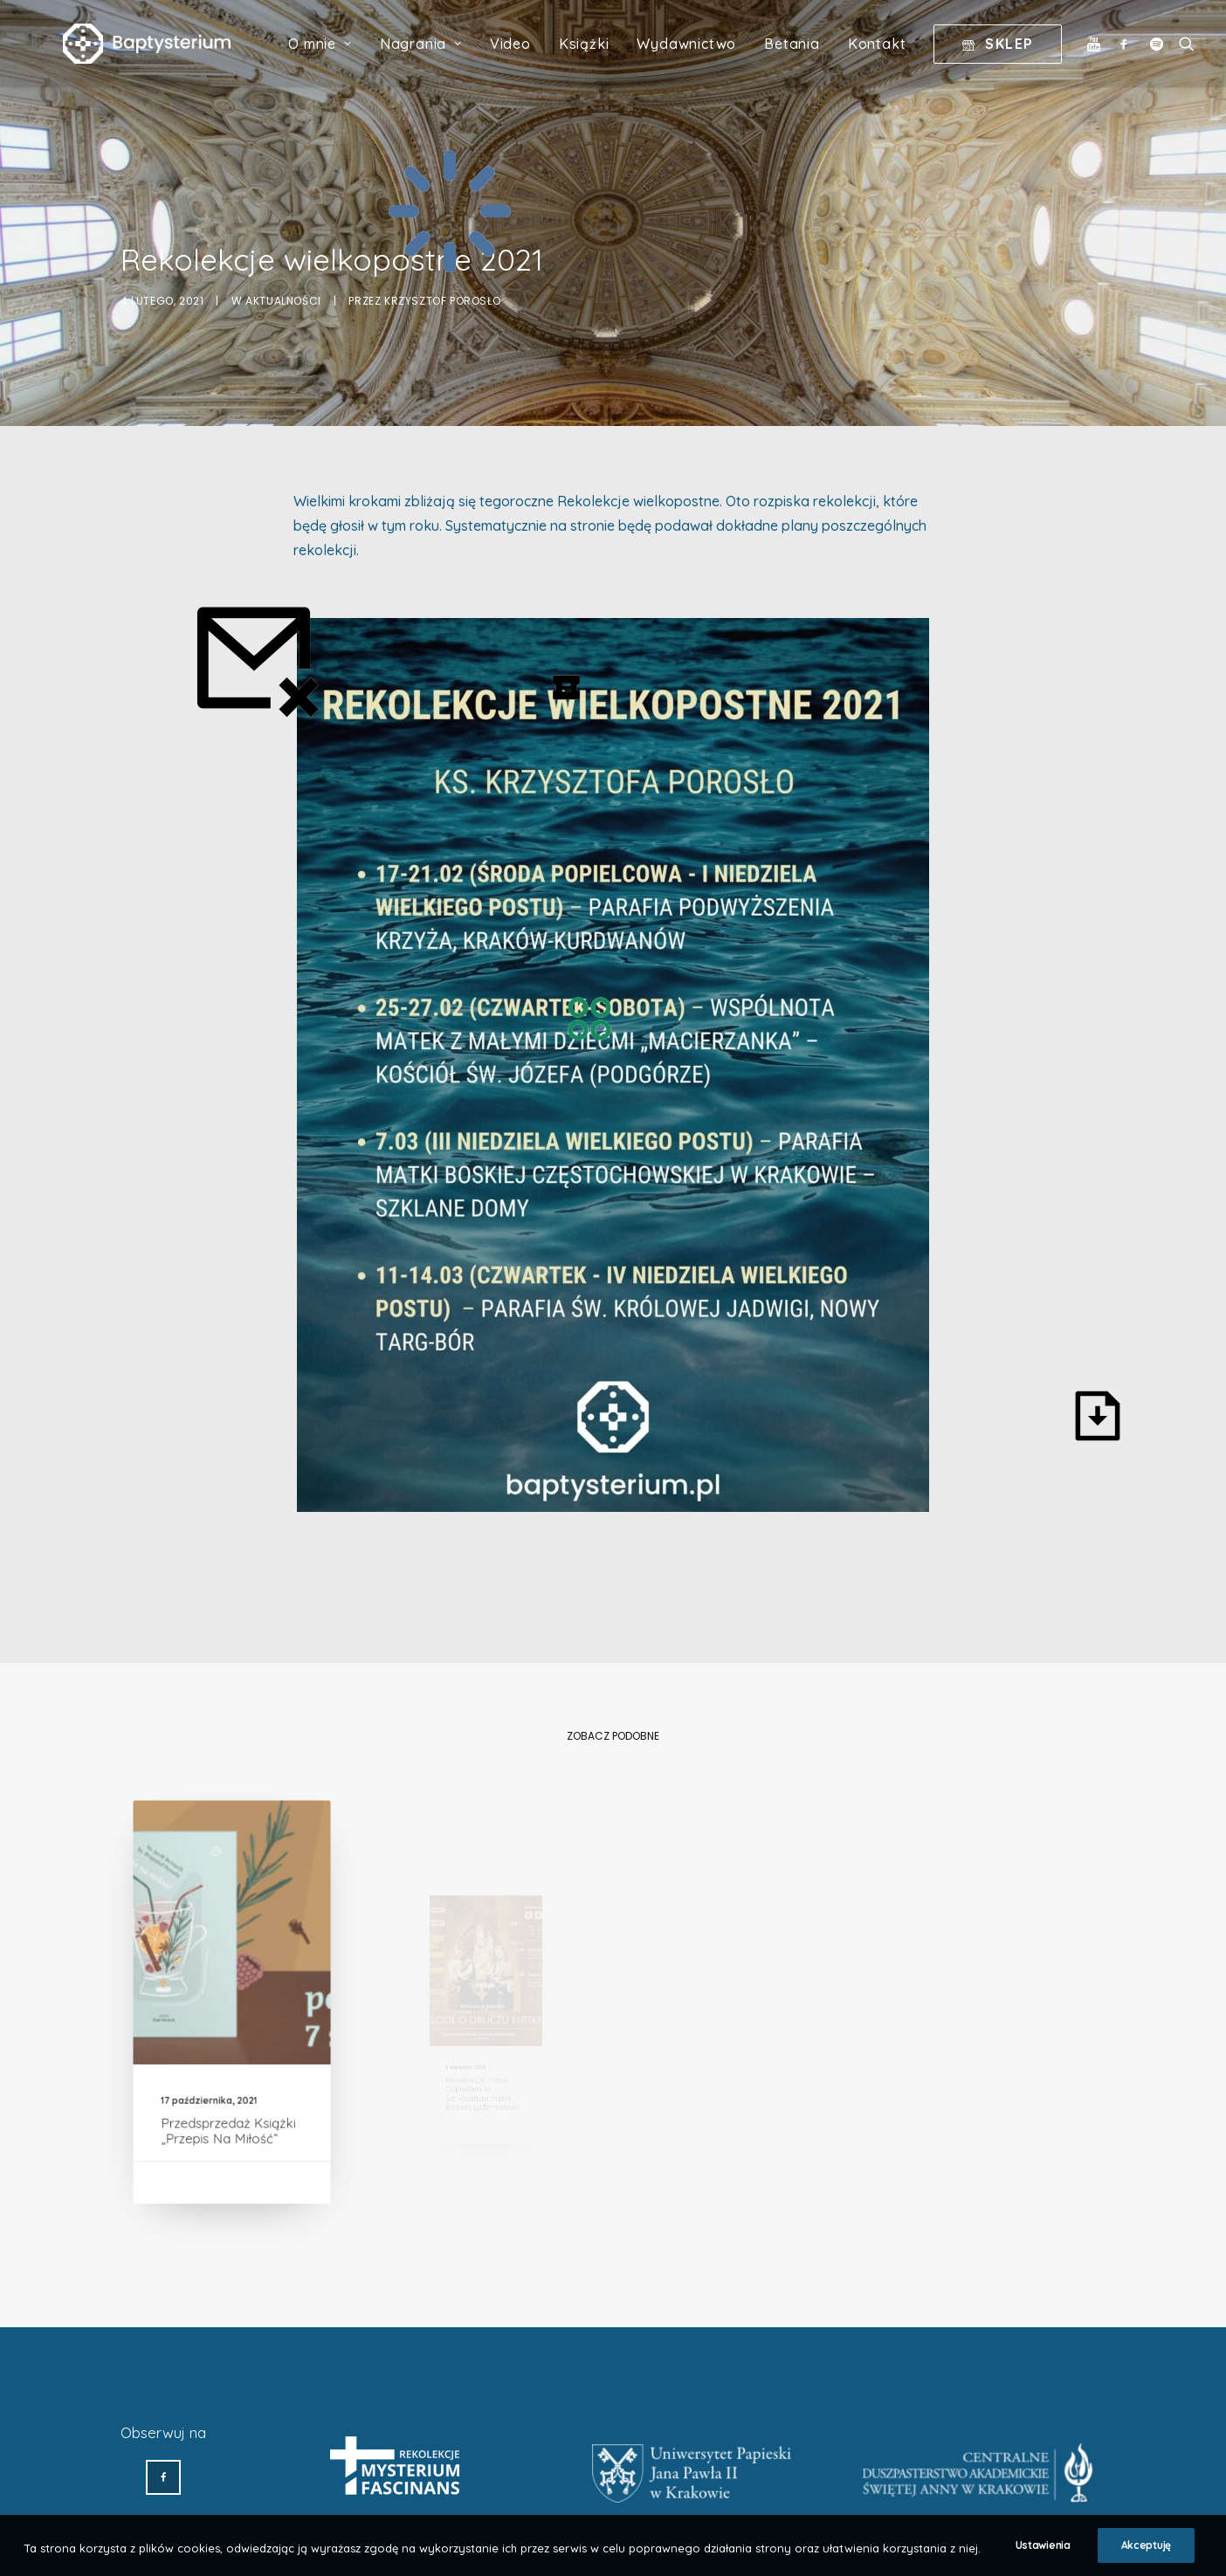 The image size is (1226, 2576). Describe the element at coordinates (566, 687) in the screenshot. I see `view available coupons or discounts` at that location.